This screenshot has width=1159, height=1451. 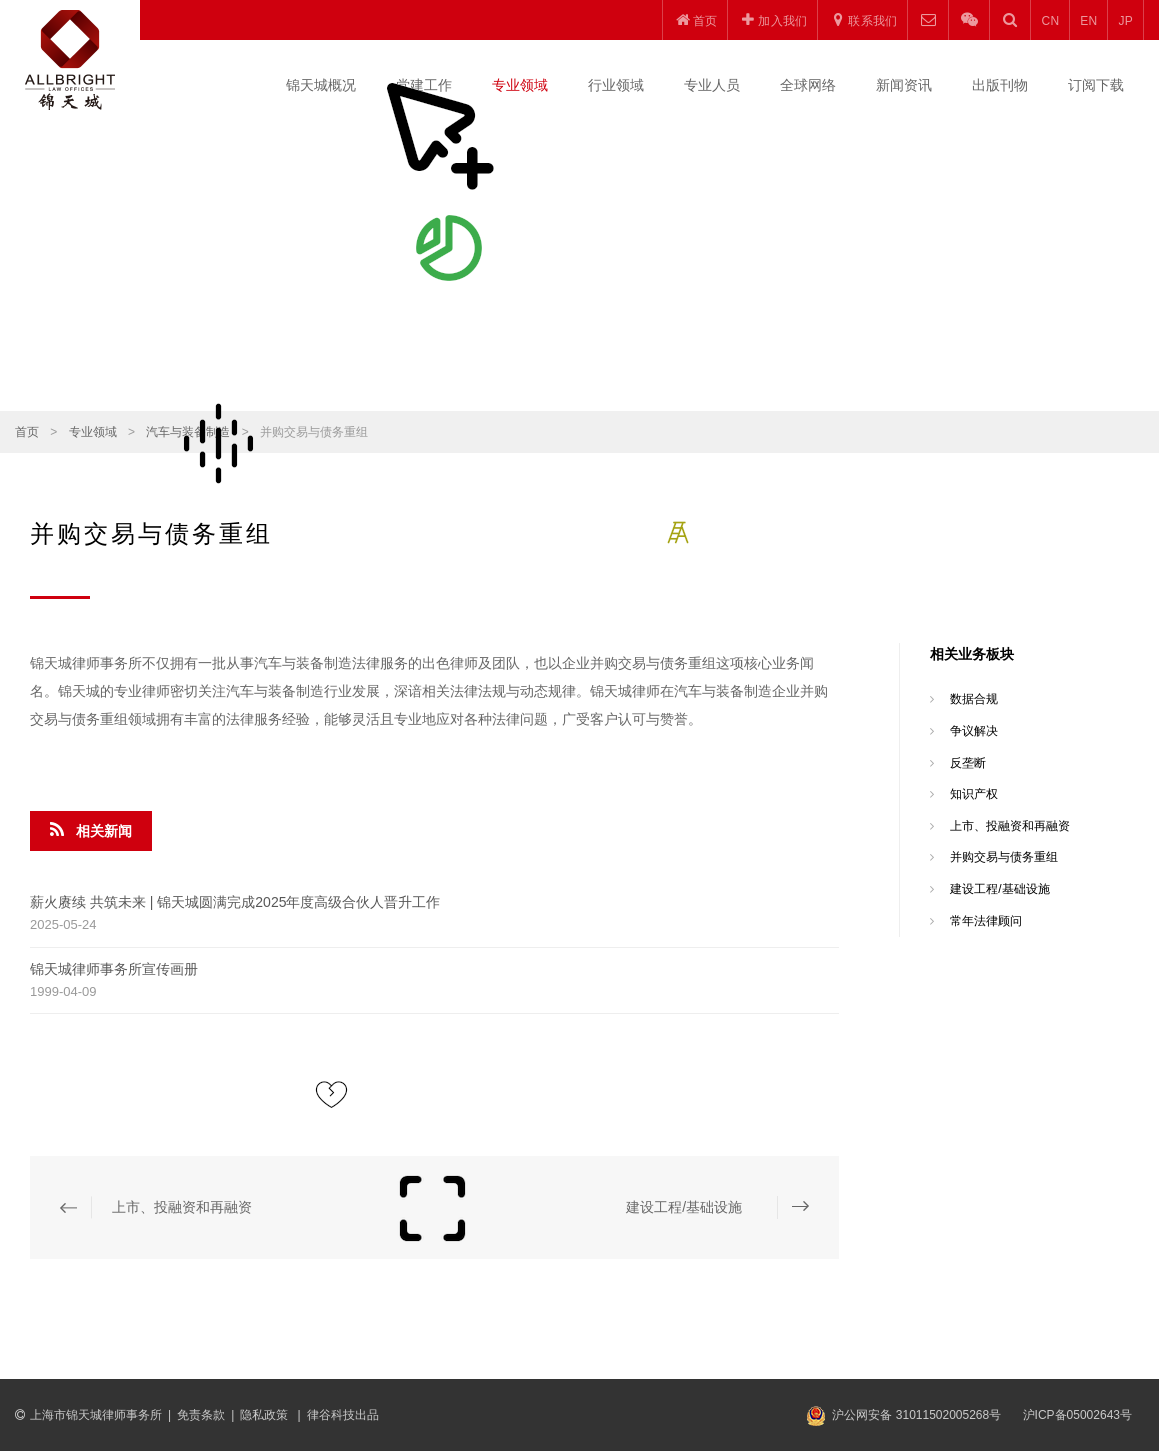 I want to click on open google podcasts app, so click(x=218, y=443).